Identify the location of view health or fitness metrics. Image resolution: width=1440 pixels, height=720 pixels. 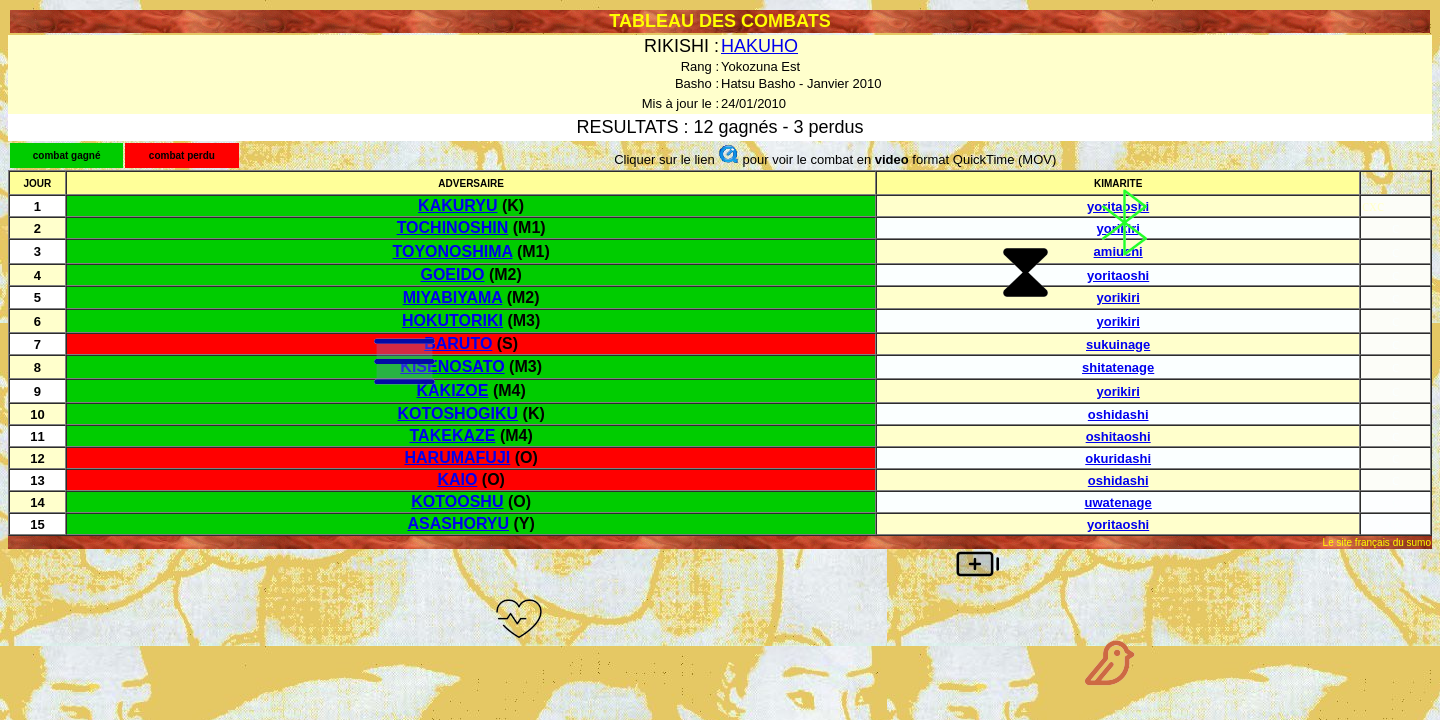
(519, 617).